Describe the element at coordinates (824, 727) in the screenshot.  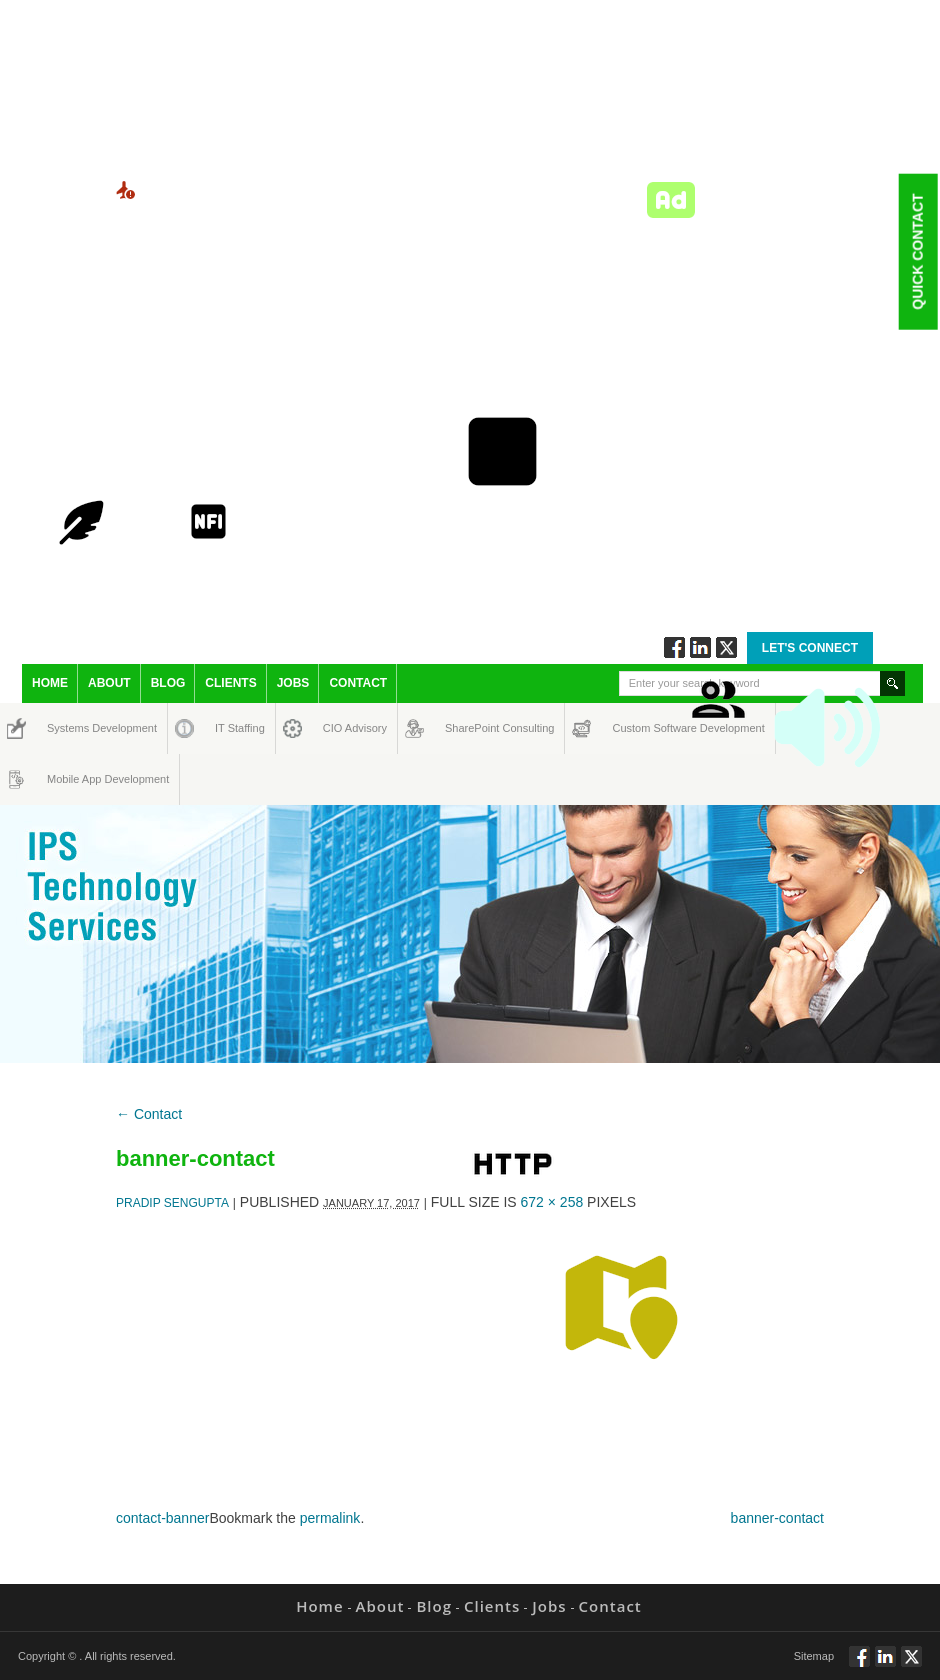
I see `volume is set to high` at that location.